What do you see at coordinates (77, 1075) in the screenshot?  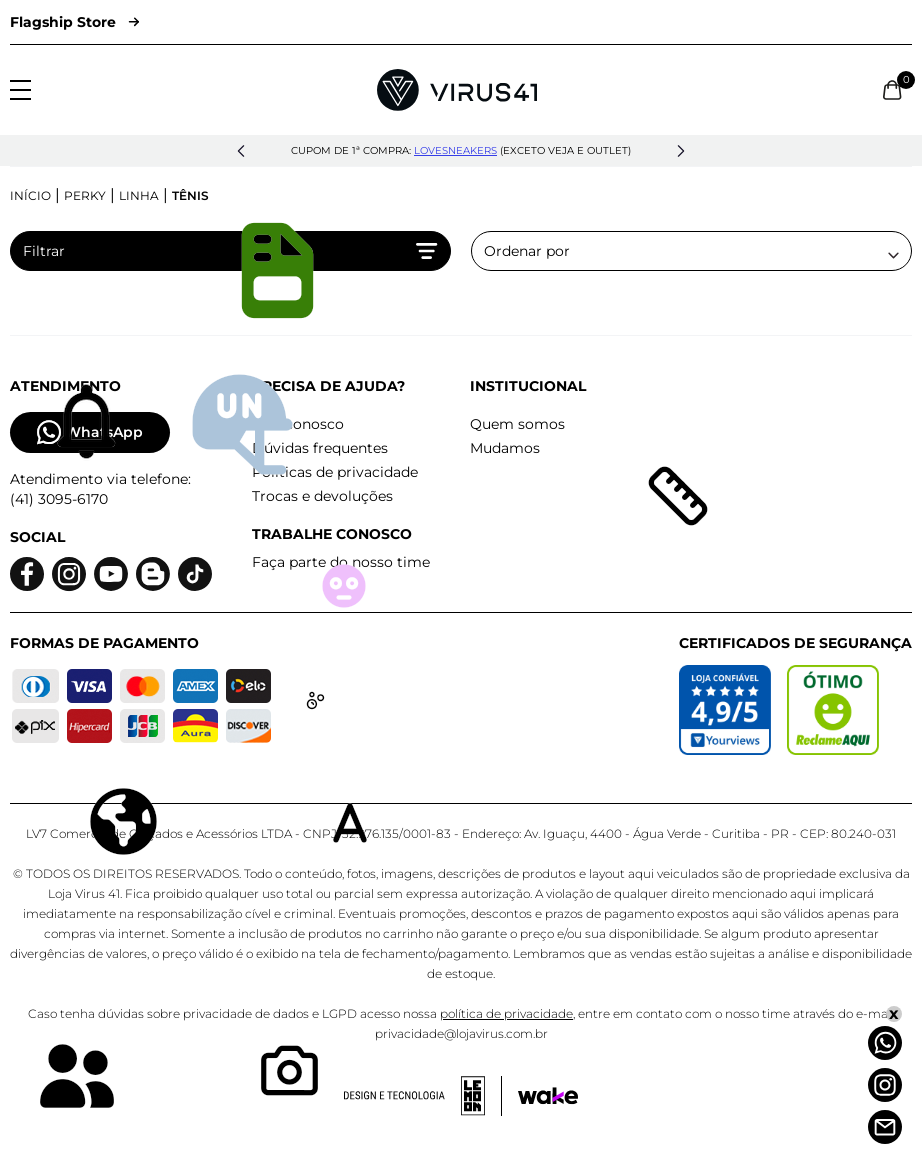 I see `view your friends list` at bounding box center [77, 1075].